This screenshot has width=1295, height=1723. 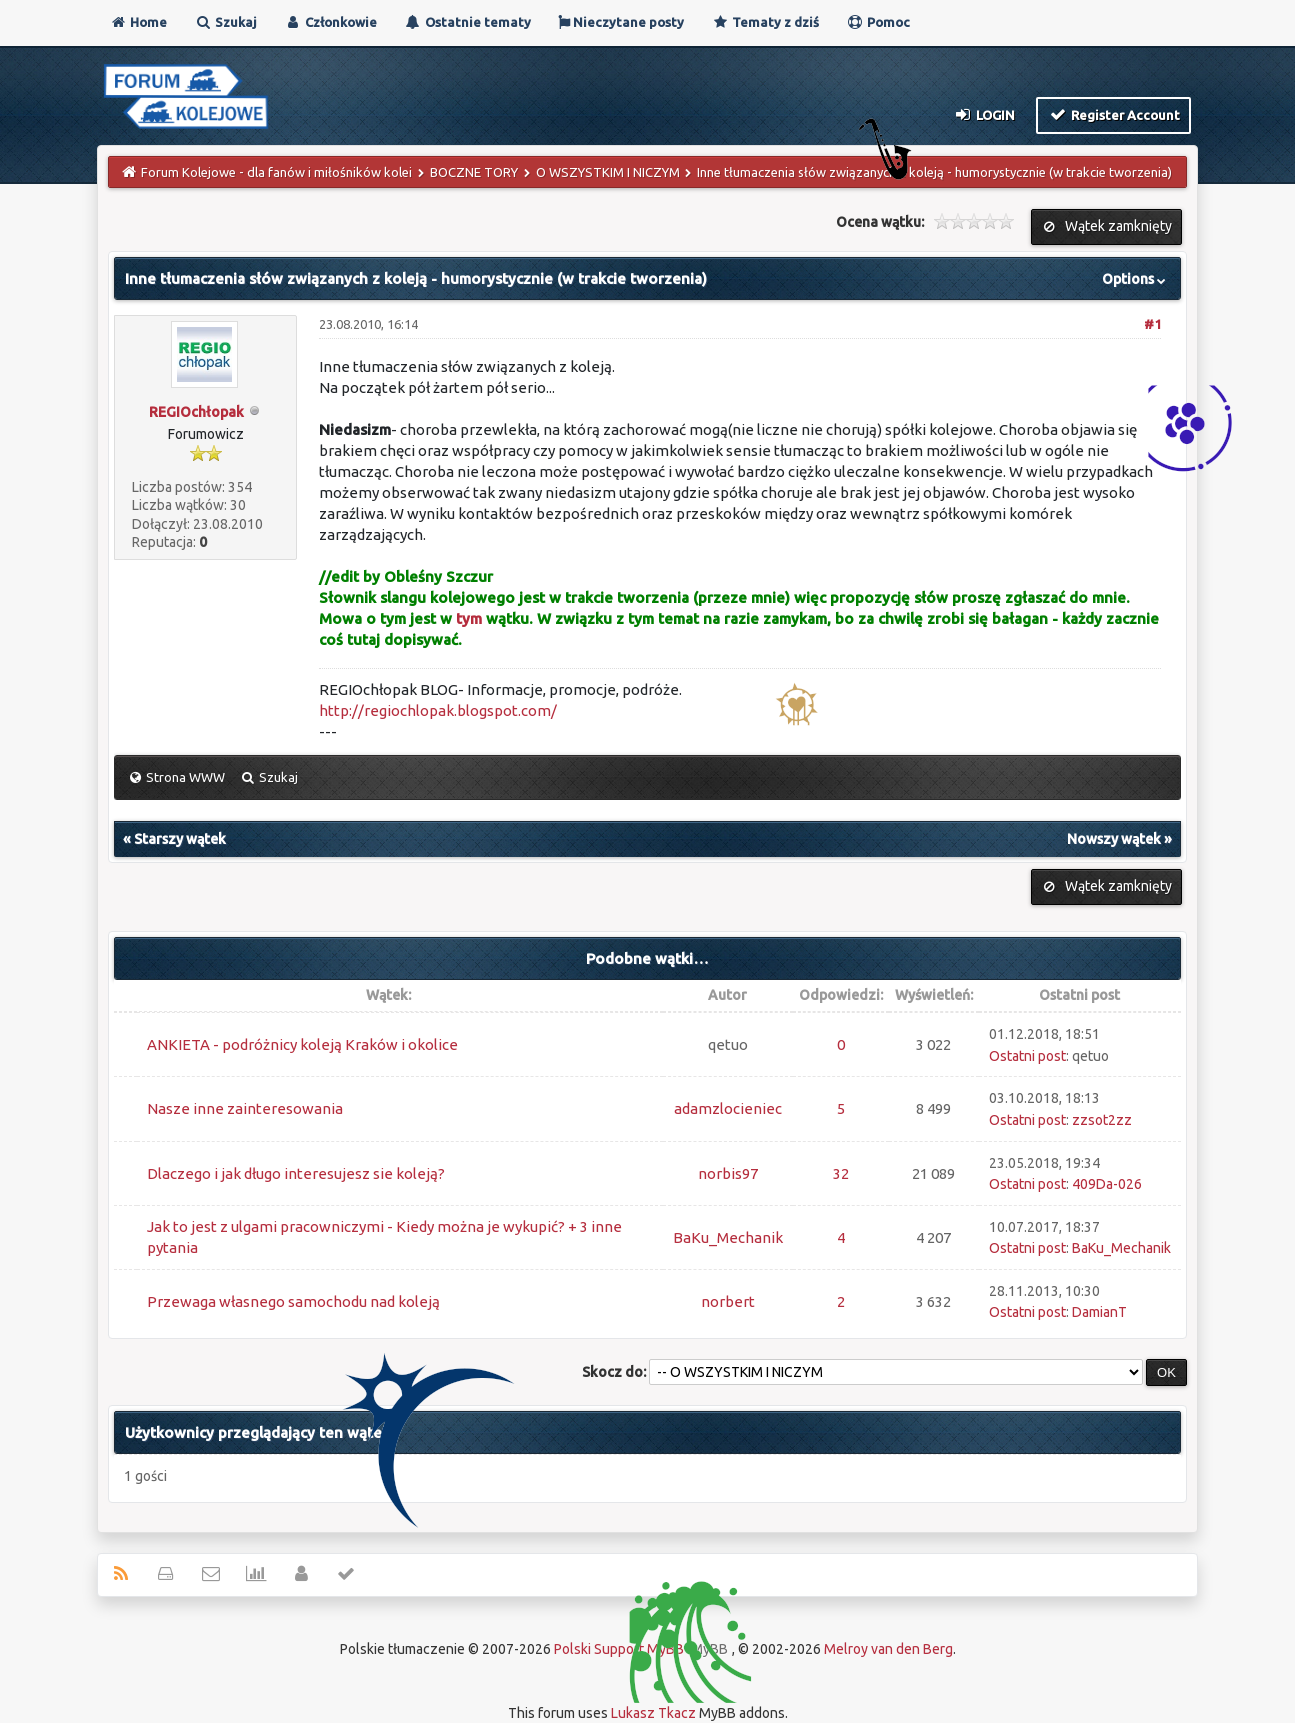 I want to click on browse jazz or instrumental music, so click(x=885, y=149).